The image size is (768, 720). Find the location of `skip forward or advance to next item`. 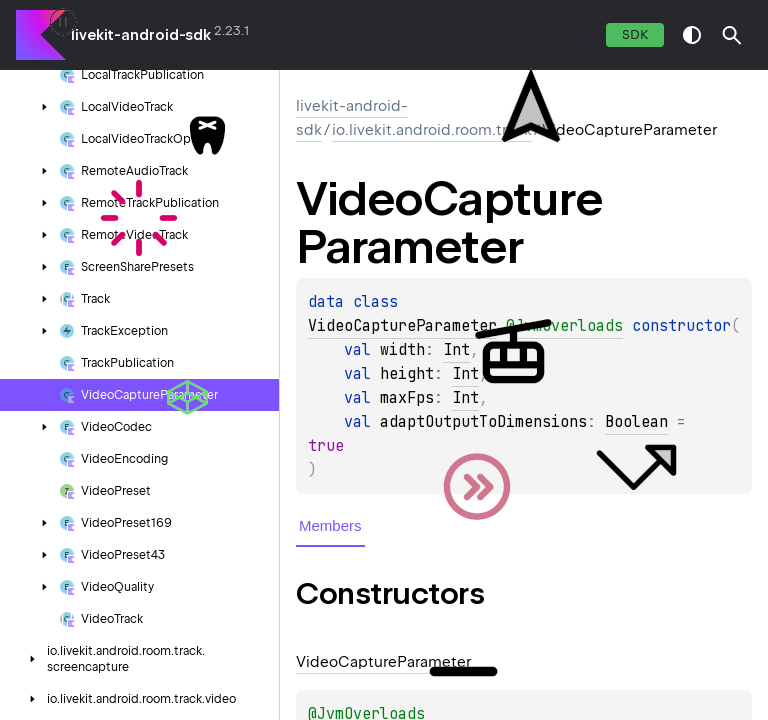

skip forward or advance to next item is located at coordinates (477, 487).